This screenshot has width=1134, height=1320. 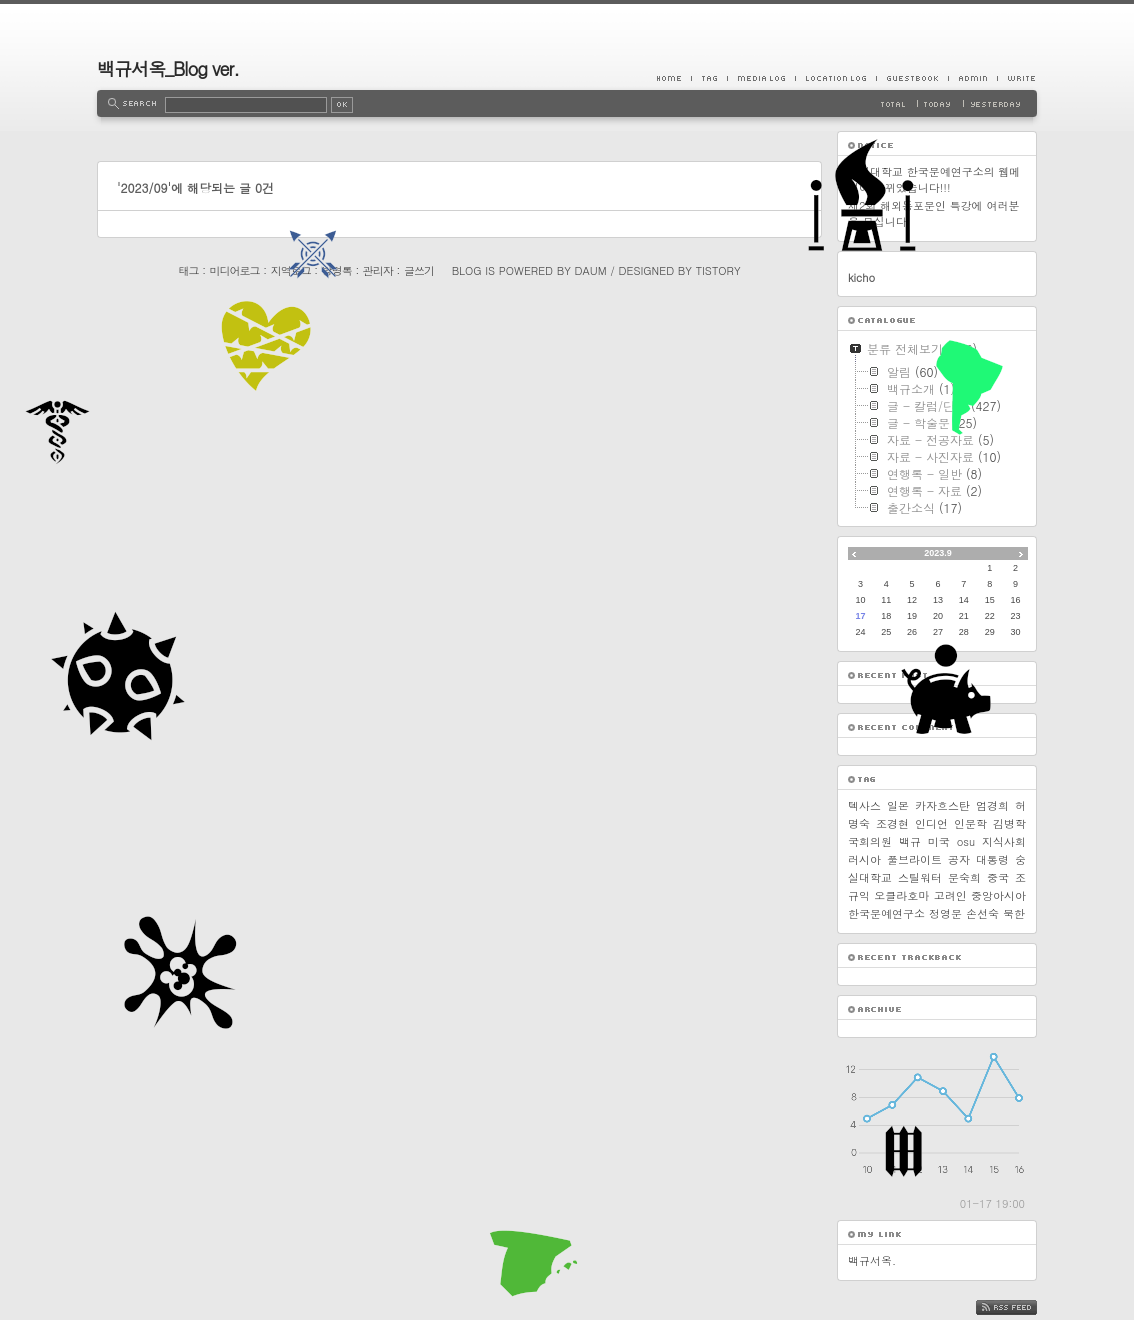 I want to click on view South America region, so click(x=969, y=387).